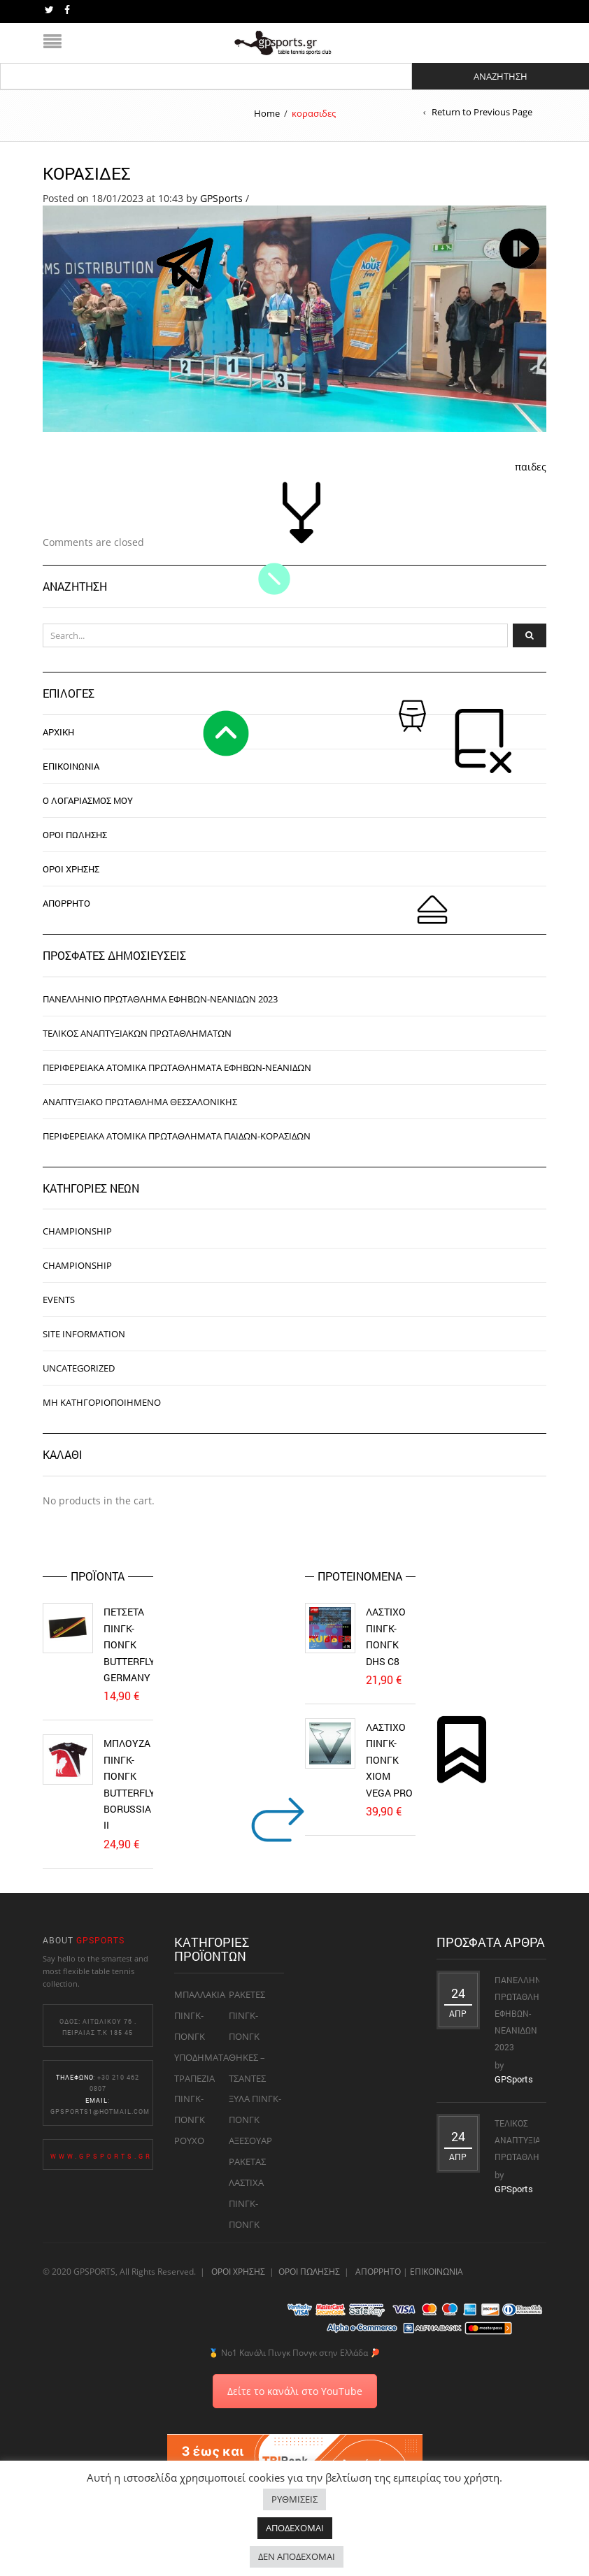  What do you see at coordinates (519, 248) in the screenshot?
I see `skip to next track or media item` at bounding box center [519, 248].